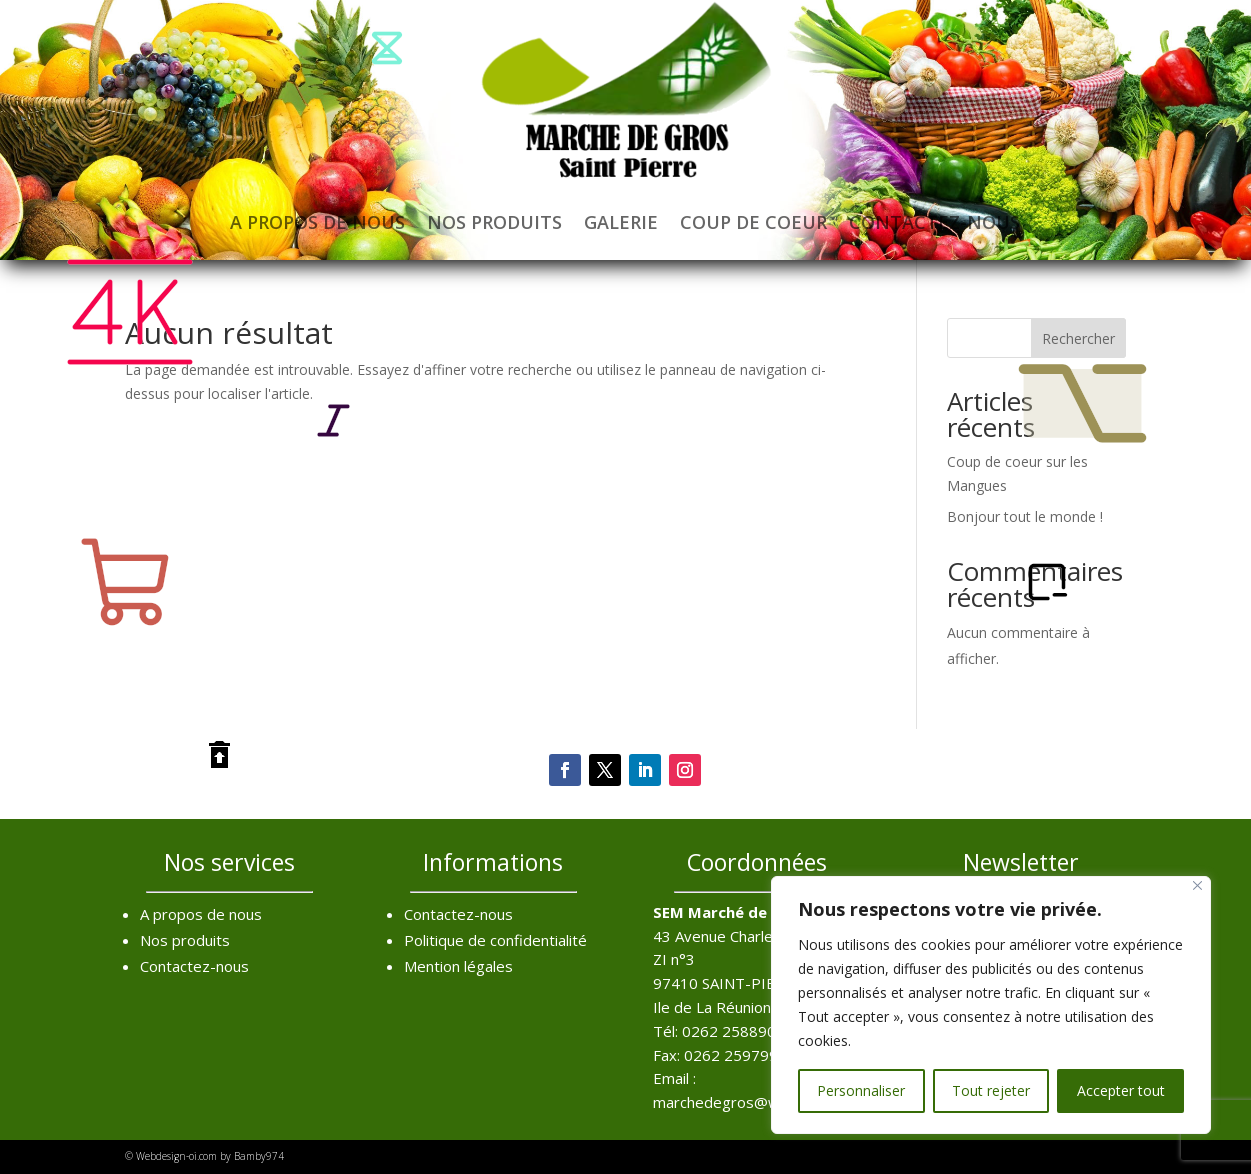 The height and width of the screenshot is (1174, 1251). Describe the element at coordinates (219, 754) in the screenshot. I see `restore a deleted item from trash` at that location.